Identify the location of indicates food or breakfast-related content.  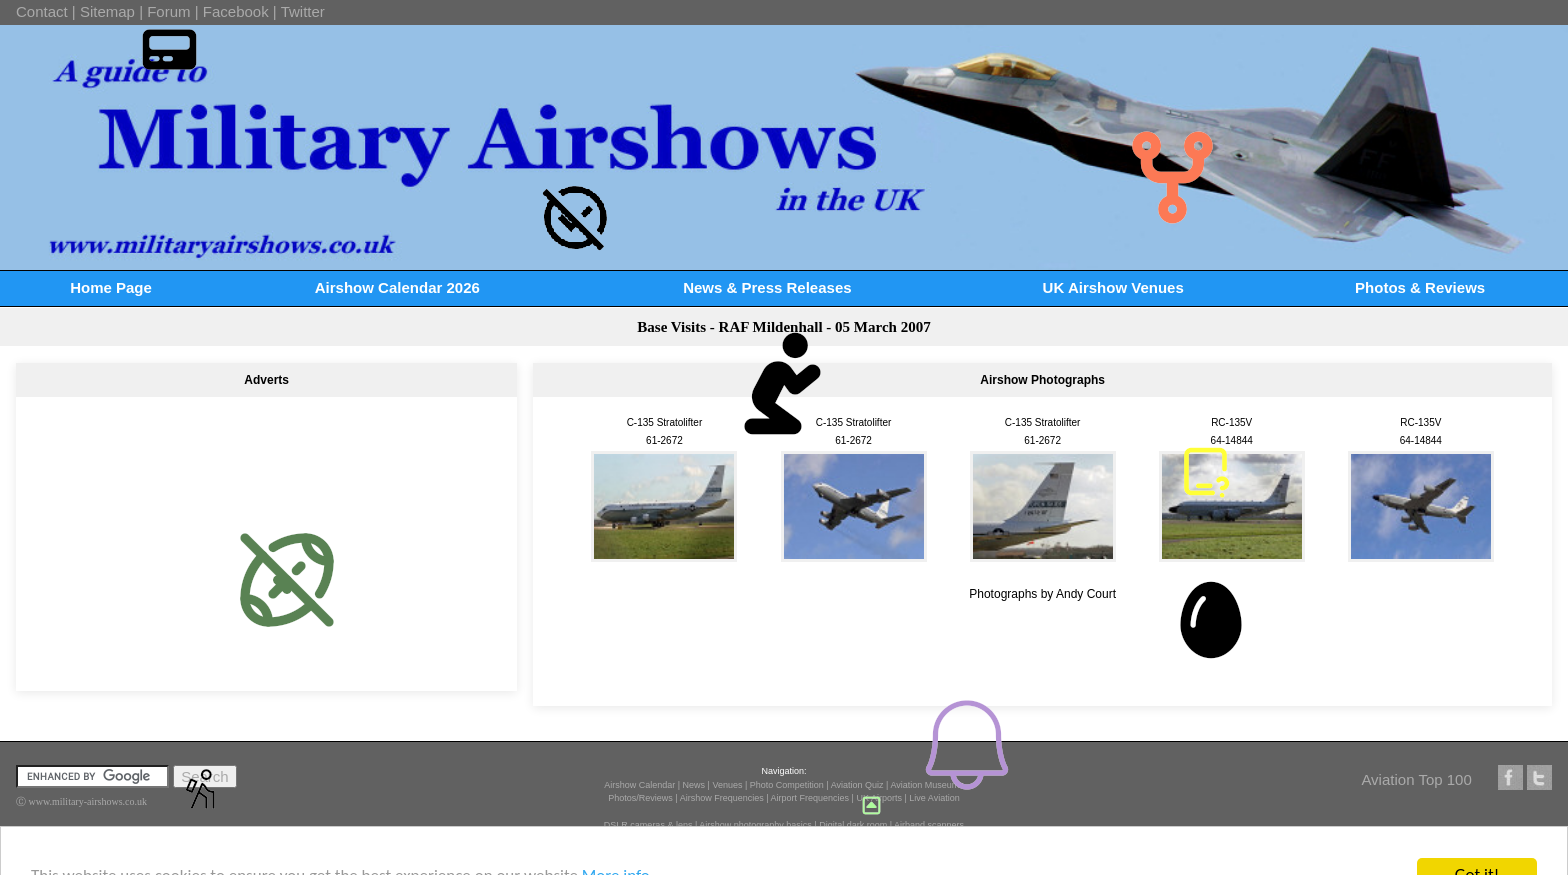
(1211, 620).